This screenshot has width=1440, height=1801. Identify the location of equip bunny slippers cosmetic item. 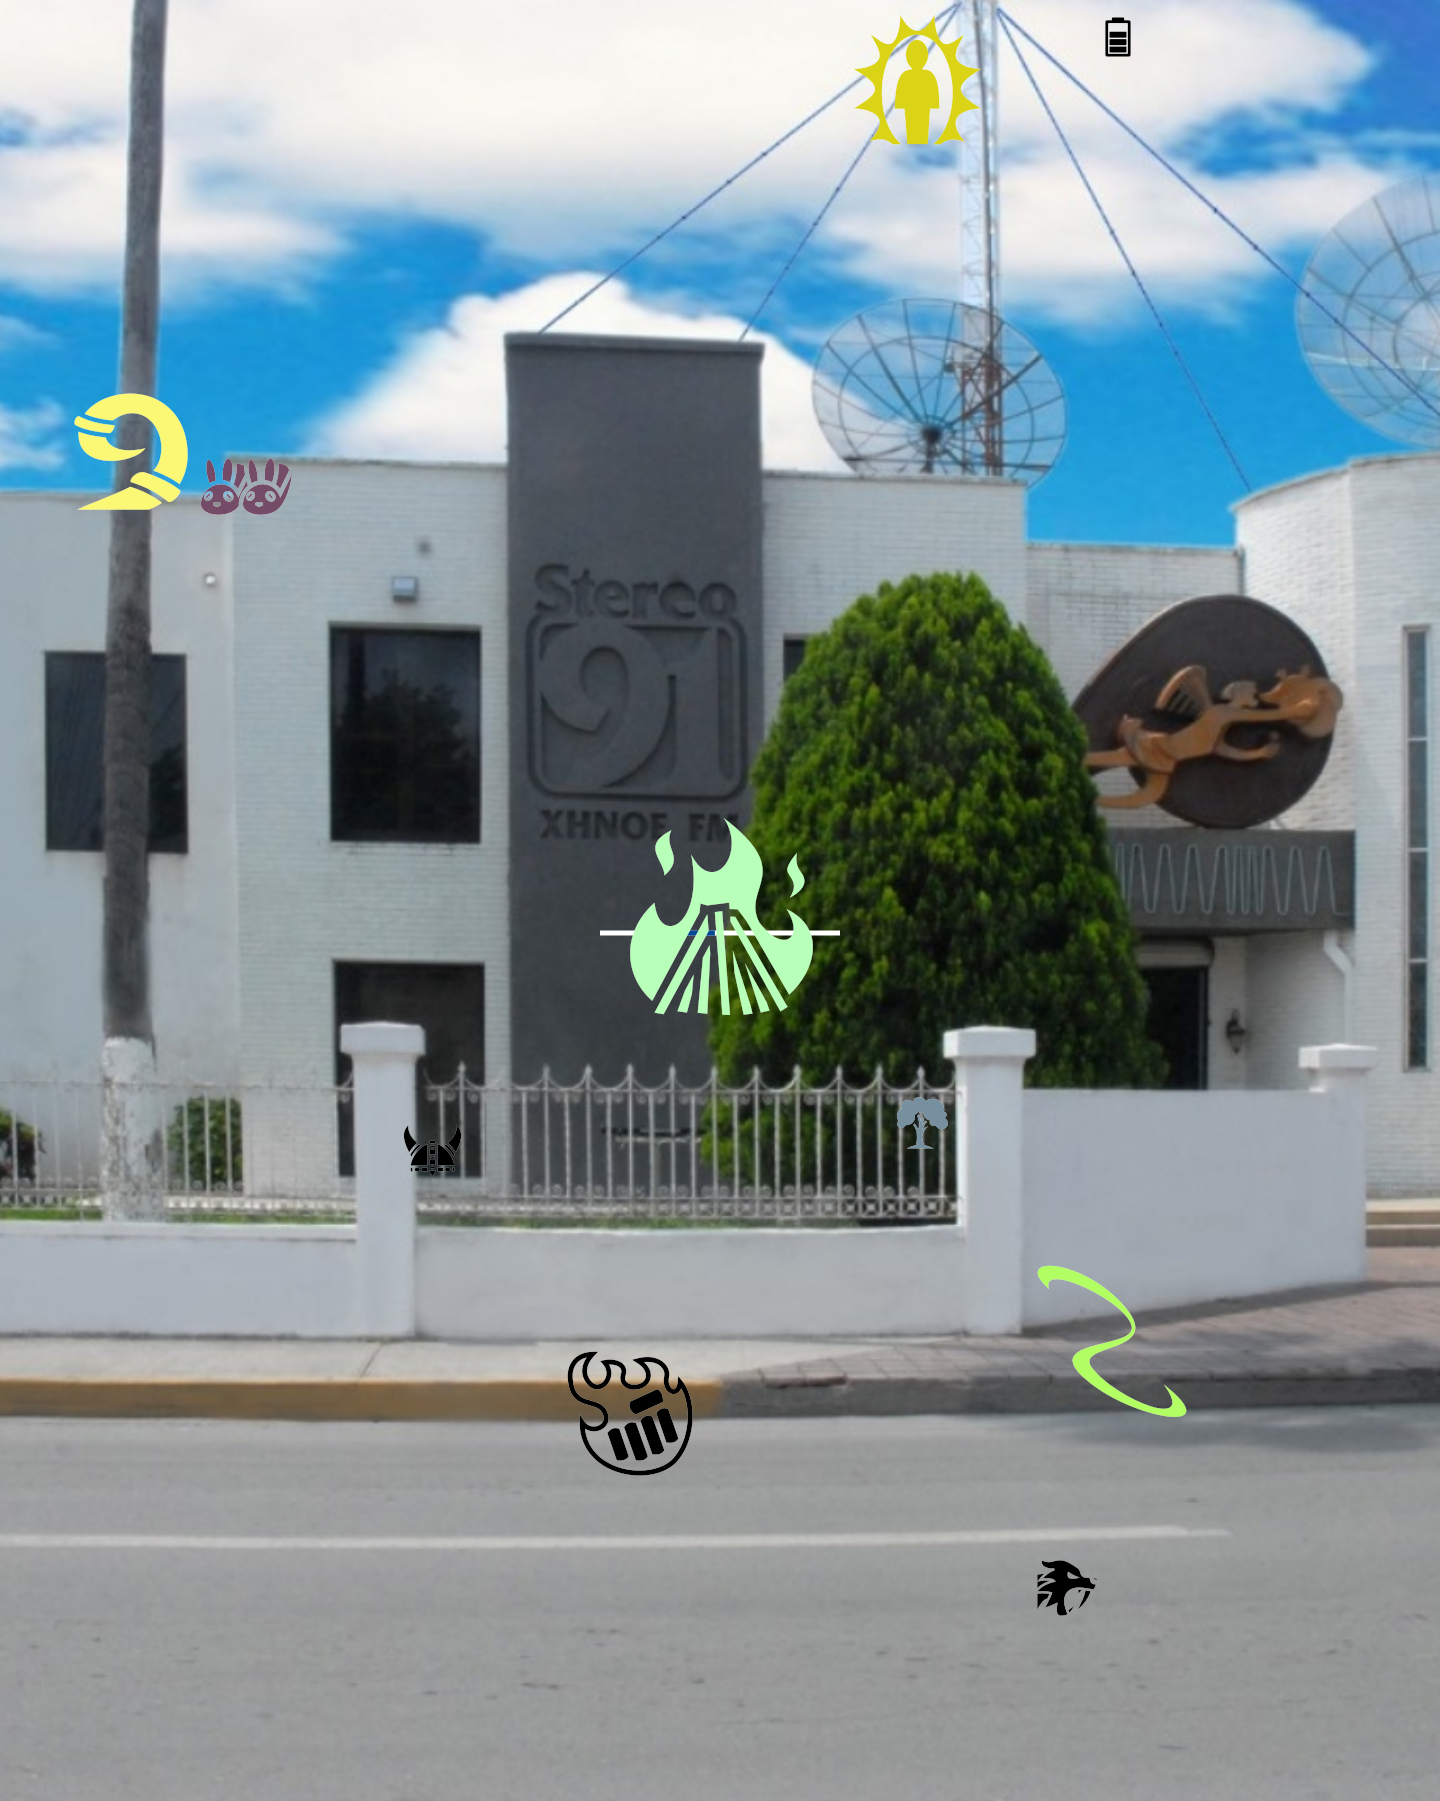
(245, 483).